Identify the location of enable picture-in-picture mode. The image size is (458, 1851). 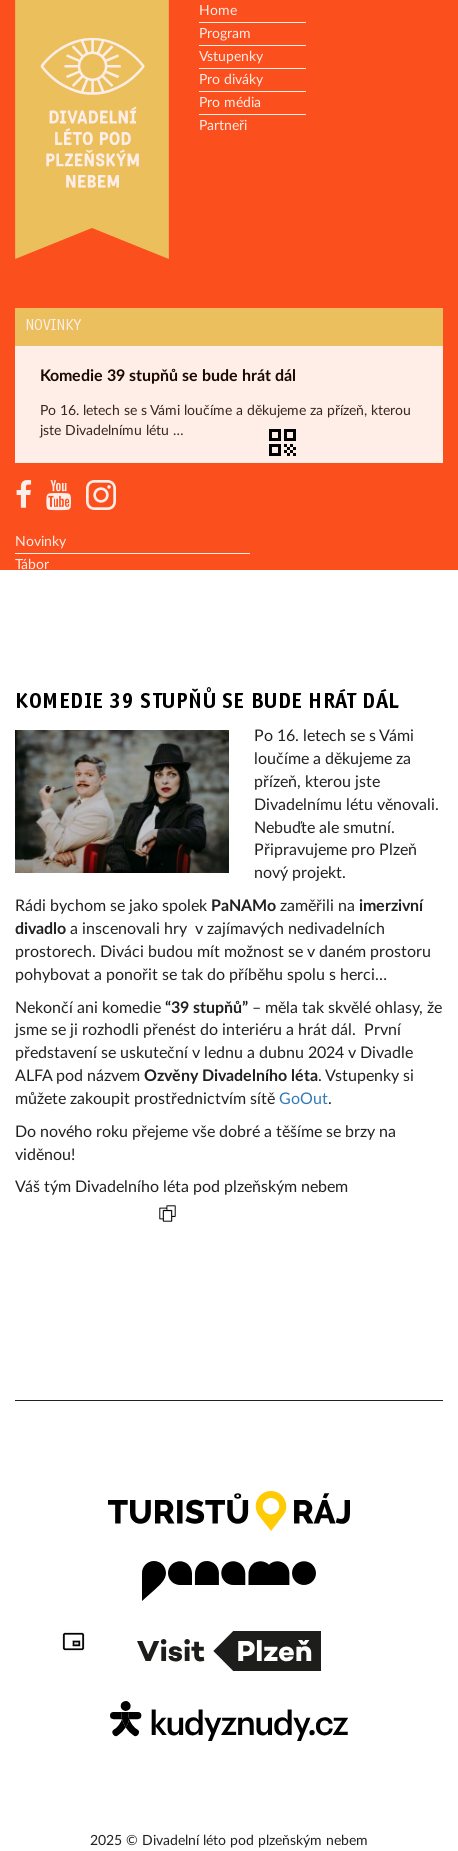
(73, 1641).